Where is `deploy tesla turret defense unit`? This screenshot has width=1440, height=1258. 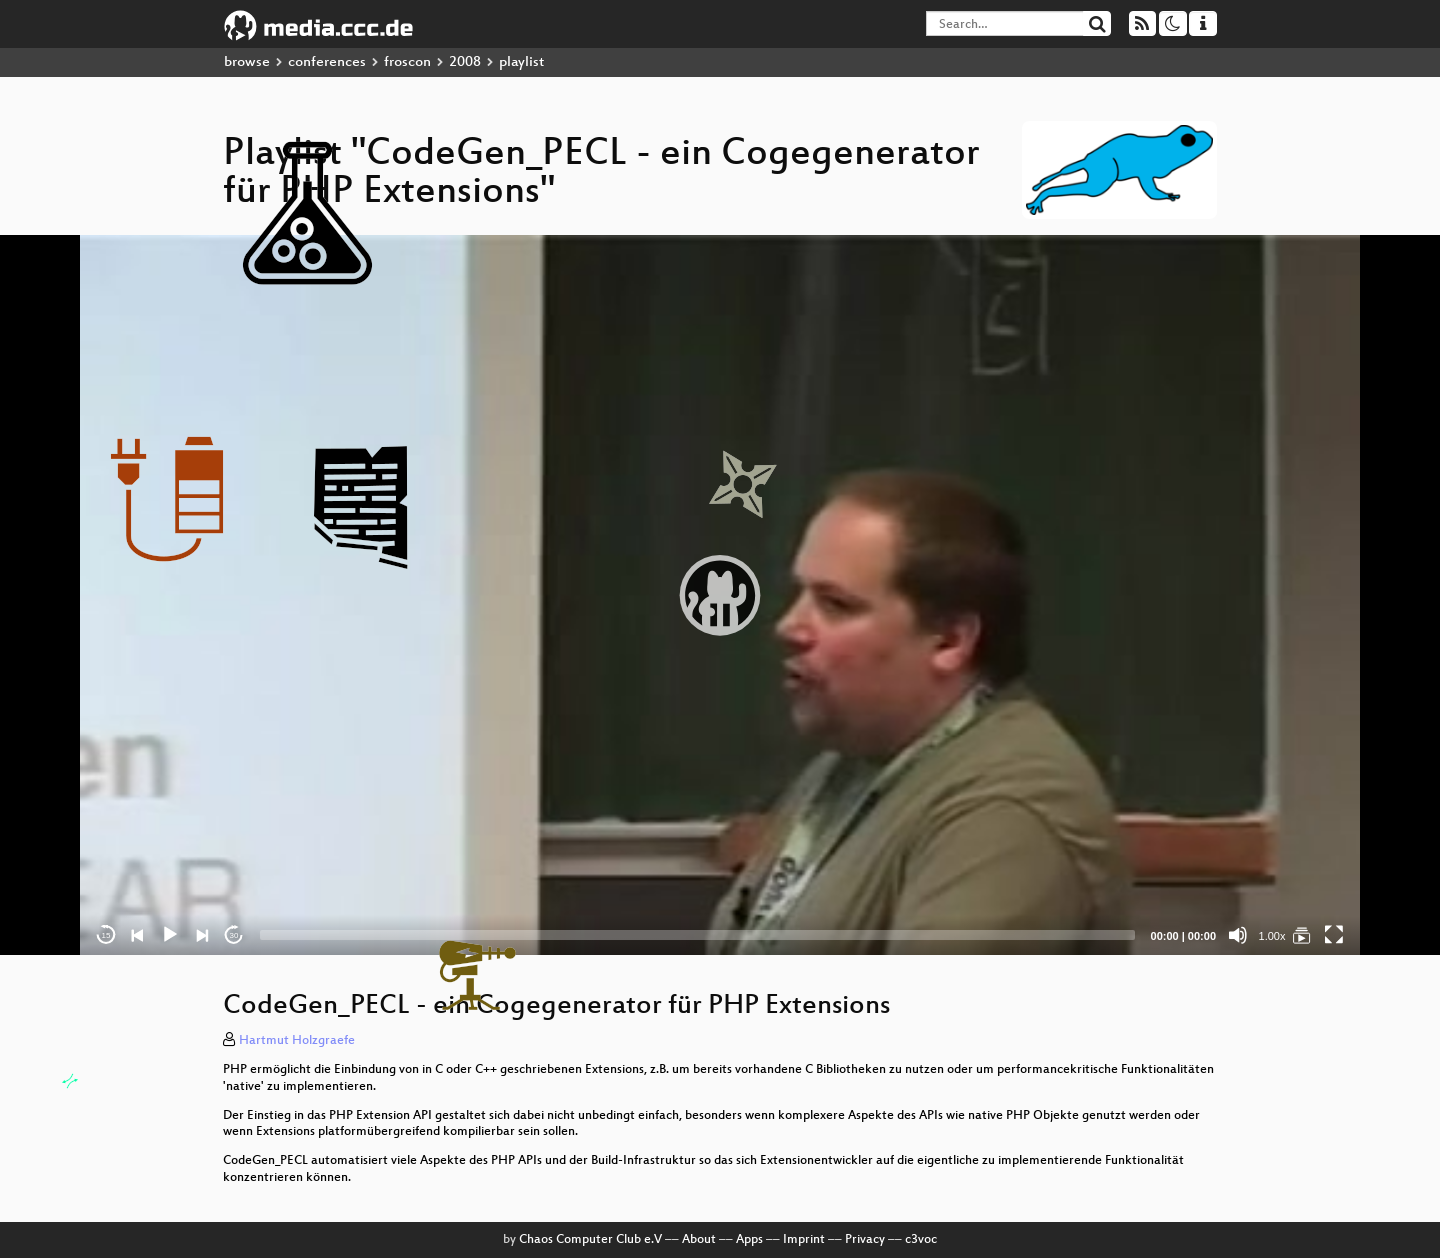 deploy tesla turret defense unit is located at coordinates (477, 971).